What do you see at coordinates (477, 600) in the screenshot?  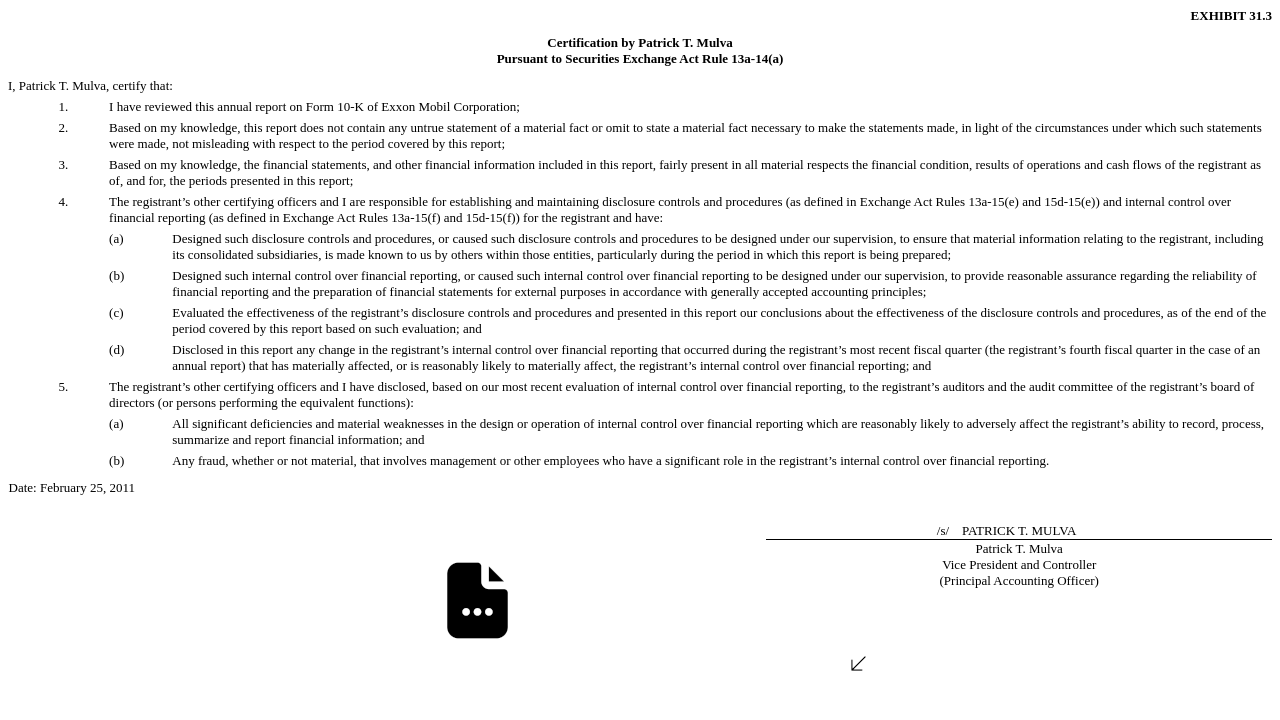 I see `view file details or additional options` at bounding box center [477, 600].